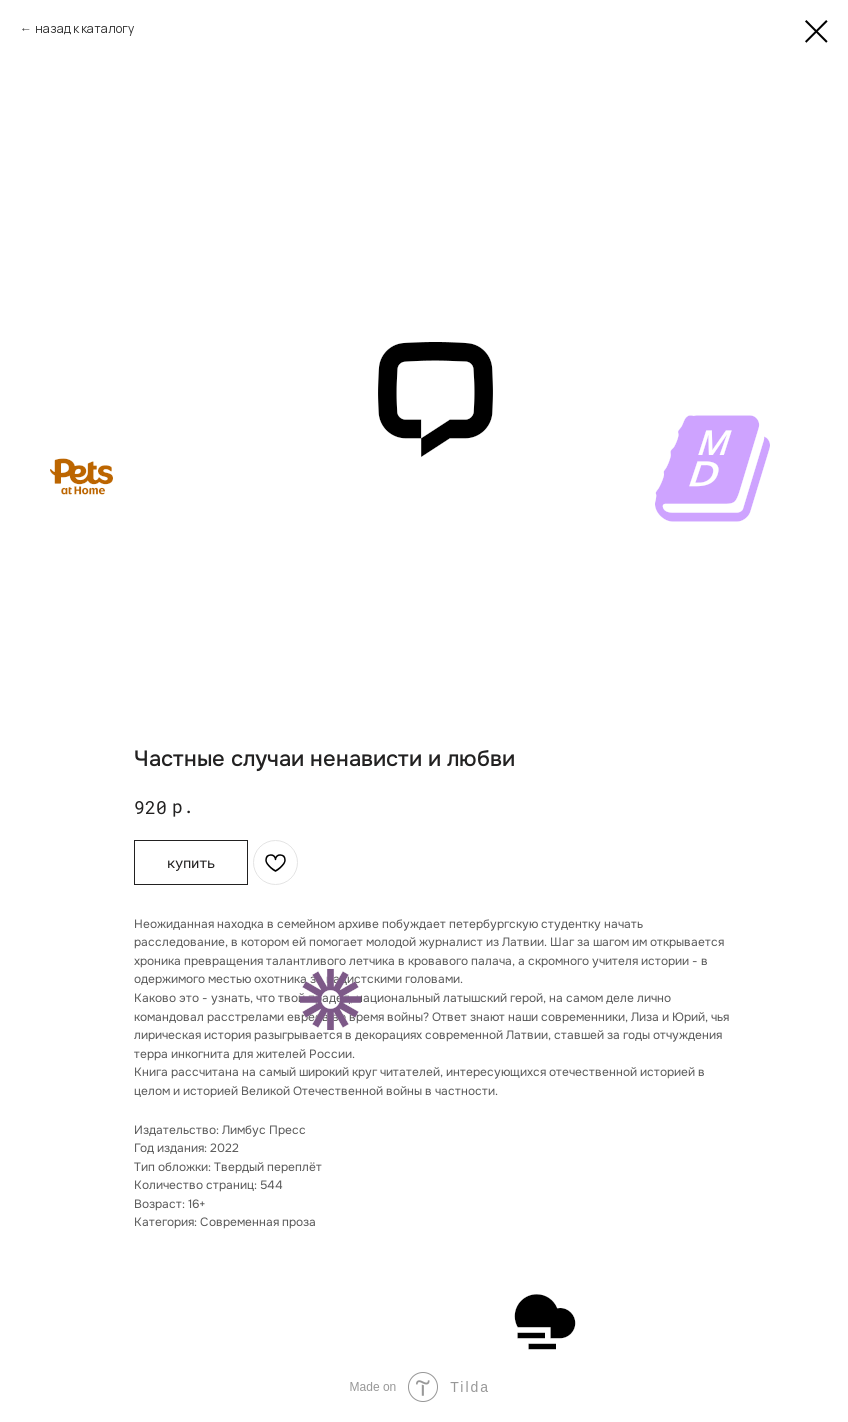 The width and height of the screenshot is (848, 1422). What do you see at coordinates (330, 999) in the screenshot?
I see `open loom video messaging app` at bounding box center [330, 999].